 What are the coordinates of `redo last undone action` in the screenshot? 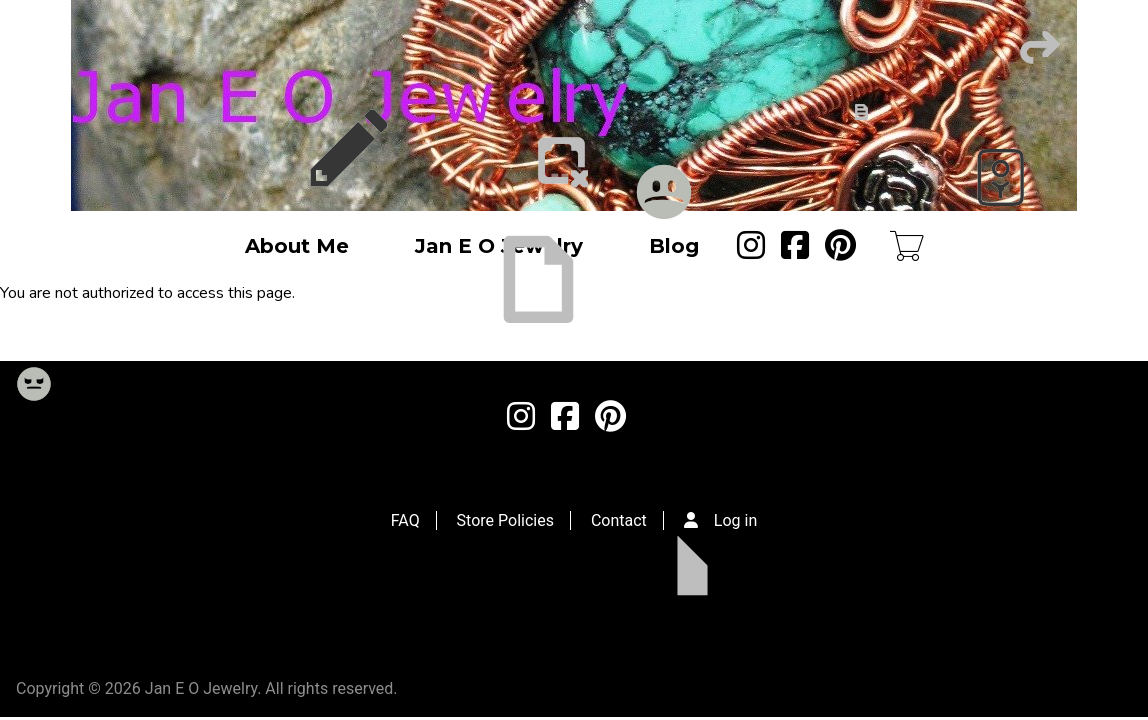 It's located at (1039, 47).